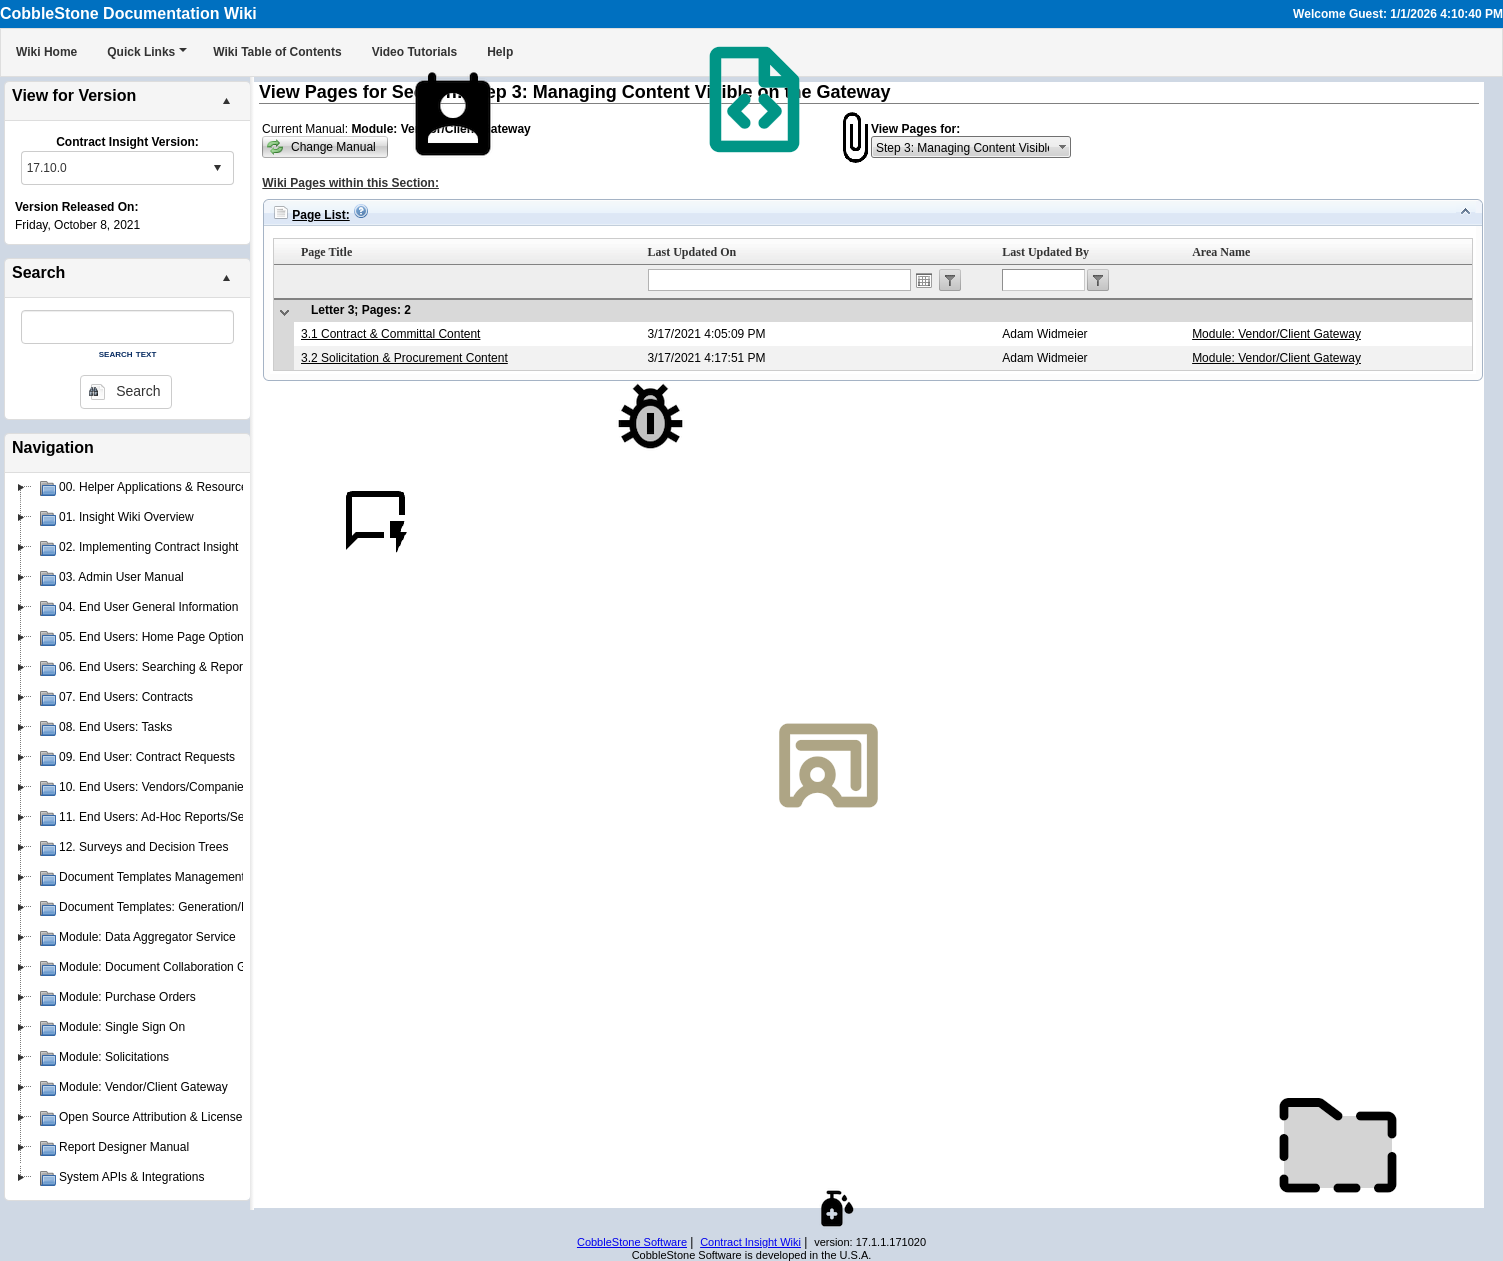 This screenshot has height=1261, width=1503. Describe the element at coordinates (754, 99) in the screenshot. I see `view source code file` at that location.